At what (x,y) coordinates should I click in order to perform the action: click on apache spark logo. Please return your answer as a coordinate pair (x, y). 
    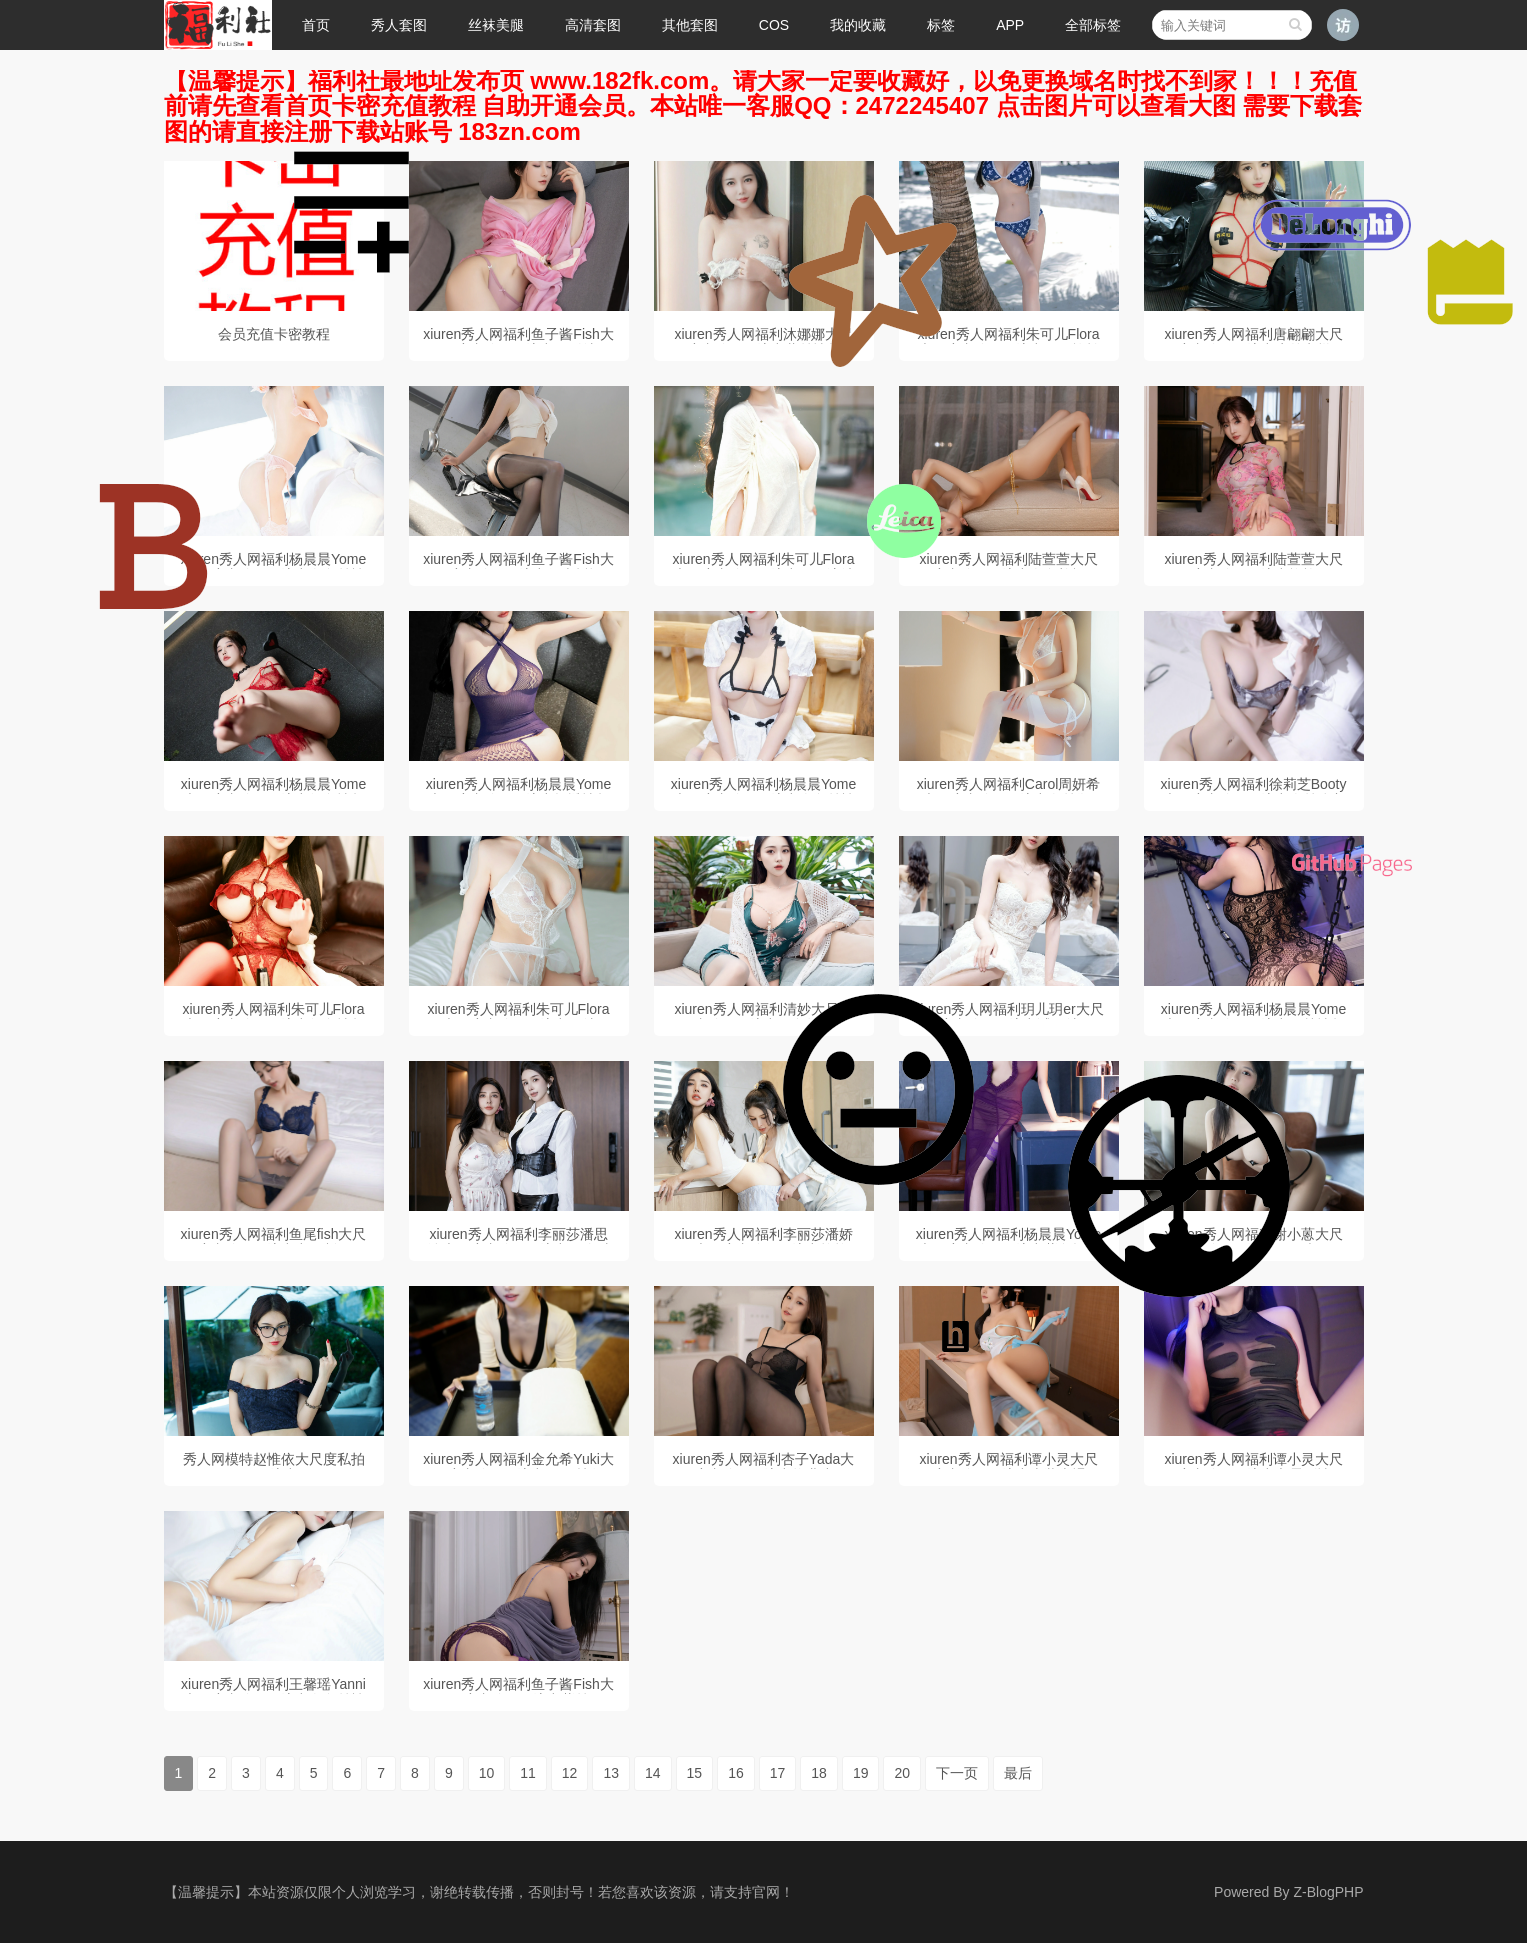
    Looking at the image, I should click on (873, 281).